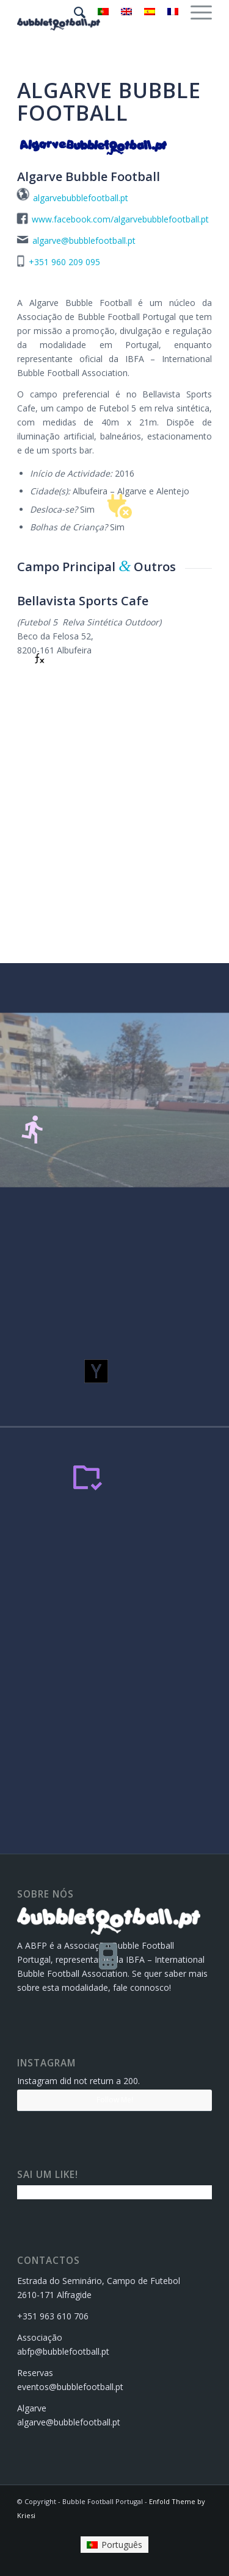  Describe the element at coordinates (96, 1371) in the screenshot. I see `open hacker news` at that location.